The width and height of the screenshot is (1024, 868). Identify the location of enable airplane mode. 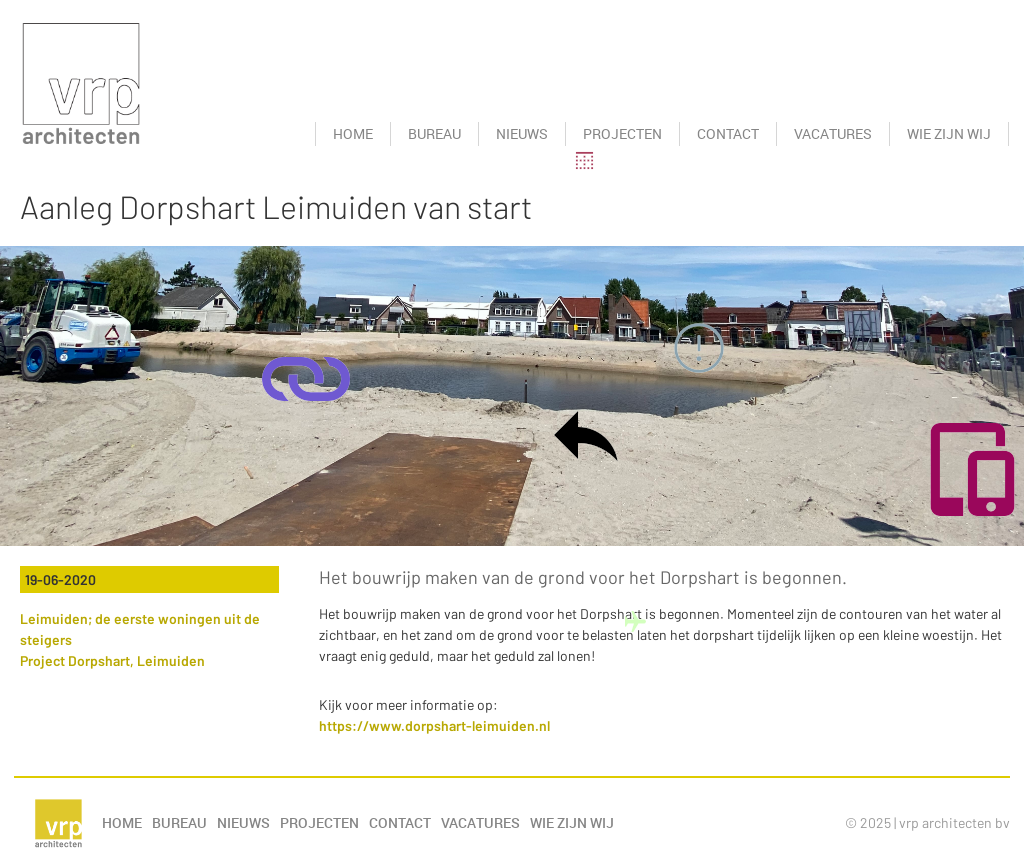
(635, 621).